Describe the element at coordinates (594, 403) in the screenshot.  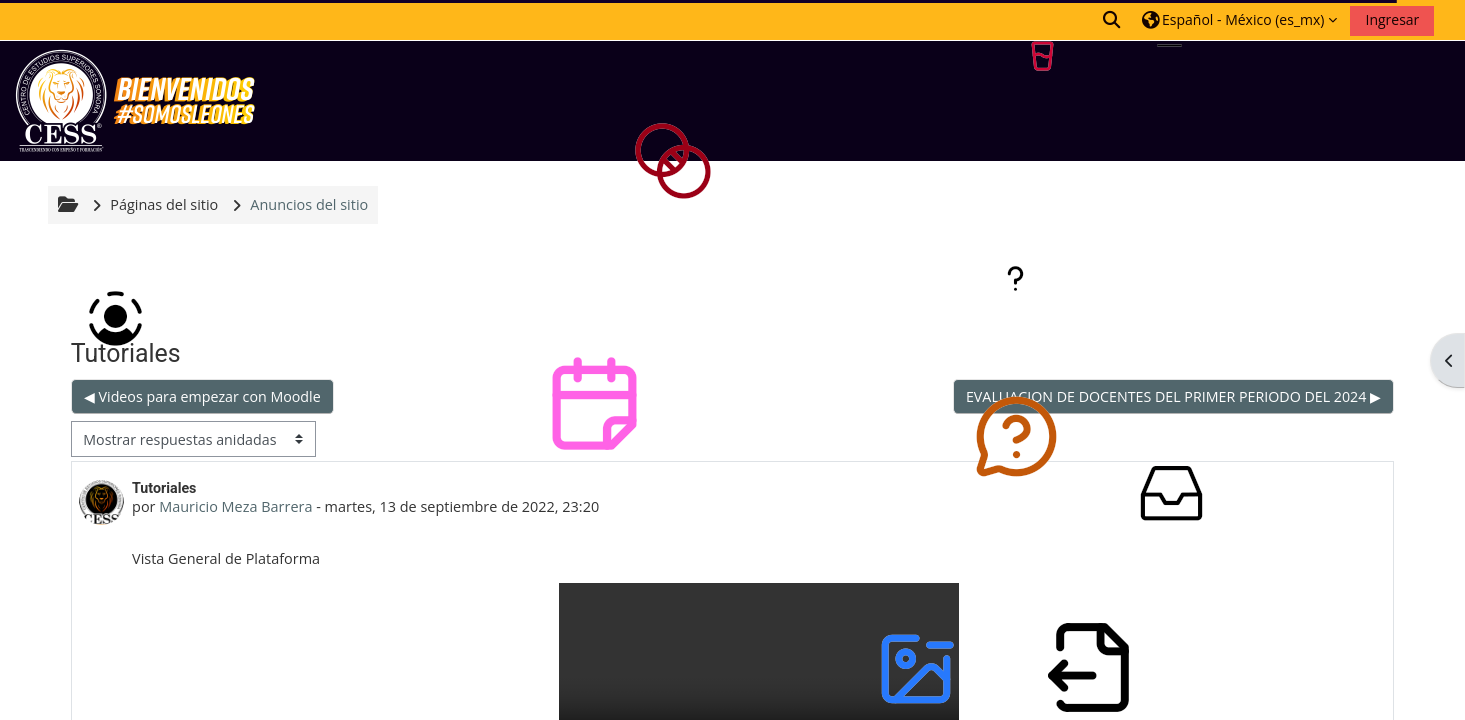
I see `view calendar with a note or reminder` at that location.